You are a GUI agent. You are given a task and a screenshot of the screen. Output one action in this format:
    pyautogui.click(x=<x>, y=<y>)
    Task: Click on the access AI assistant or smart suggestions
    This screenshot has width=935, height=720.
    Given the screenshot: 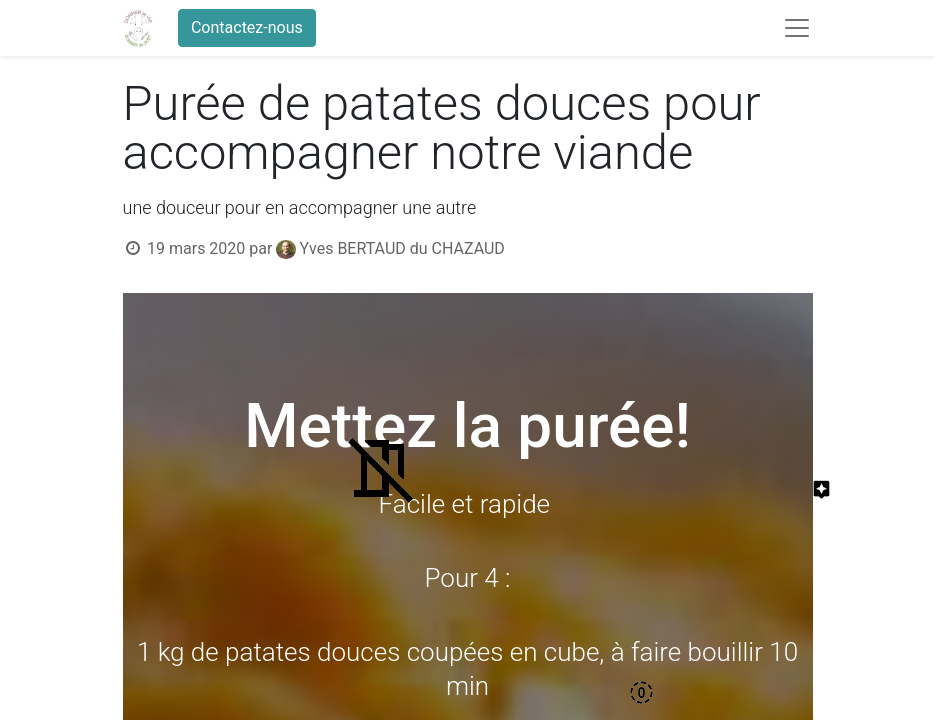 What is the action you would take?
    pyautogui.click(x=821, y=489)
    